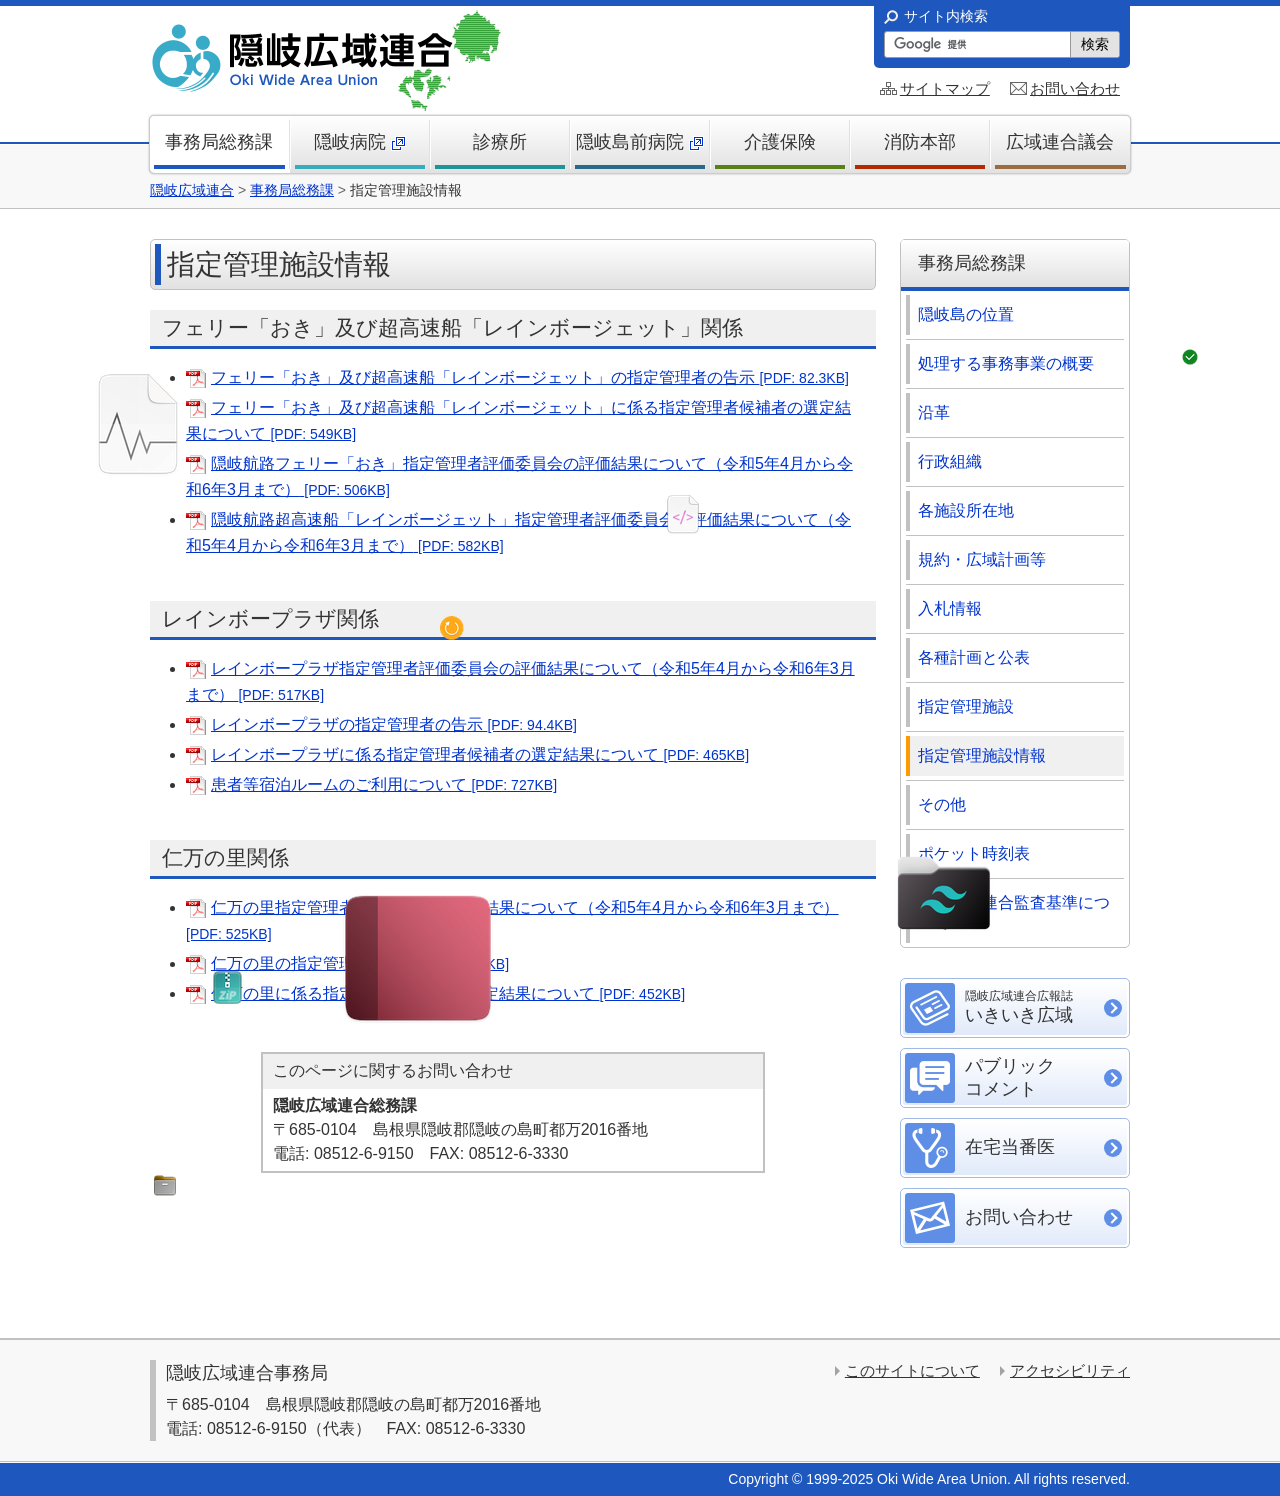 The height and width of the screenshot is (1496, 1280). What do you see at coordinates (138, 424) in the screenshot?
I see `view system log file` at bounding box center [138, 424].